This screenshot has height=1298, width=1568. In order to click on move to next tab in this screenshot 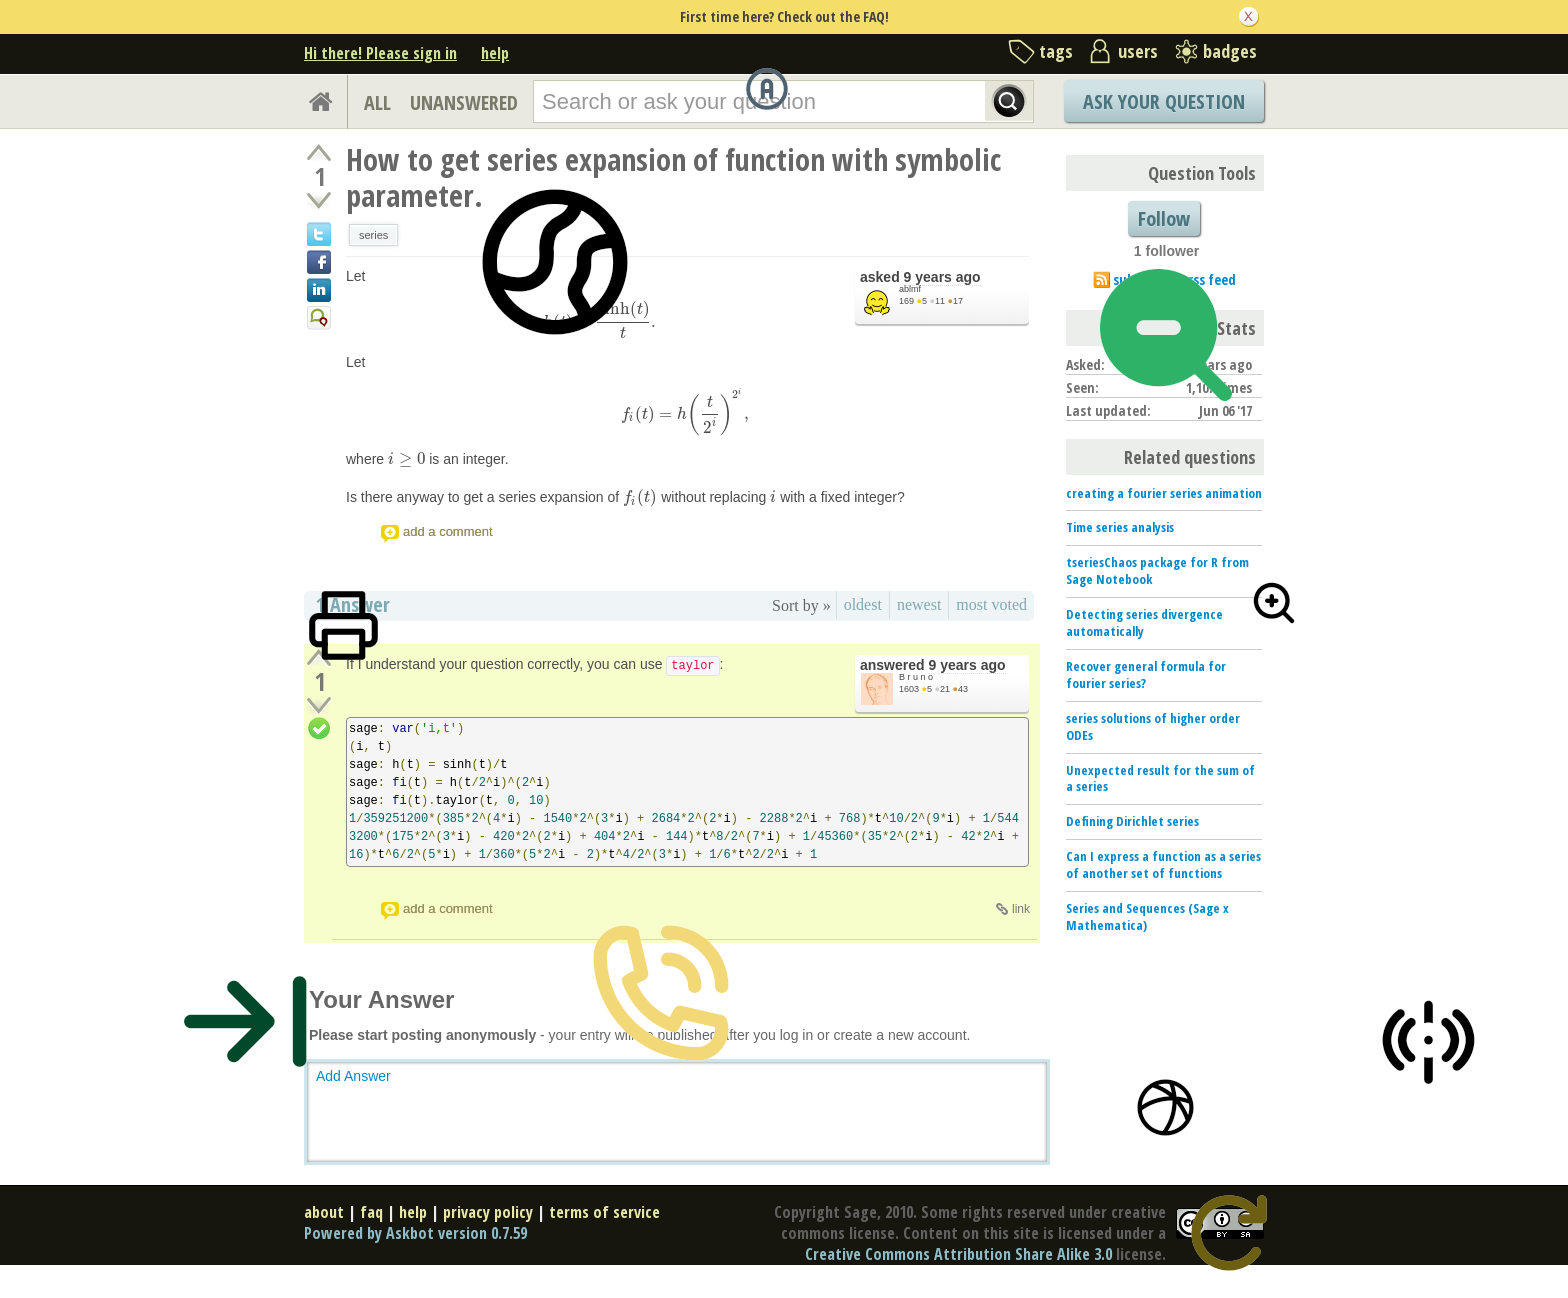, I will do `click(247, 1021)`.